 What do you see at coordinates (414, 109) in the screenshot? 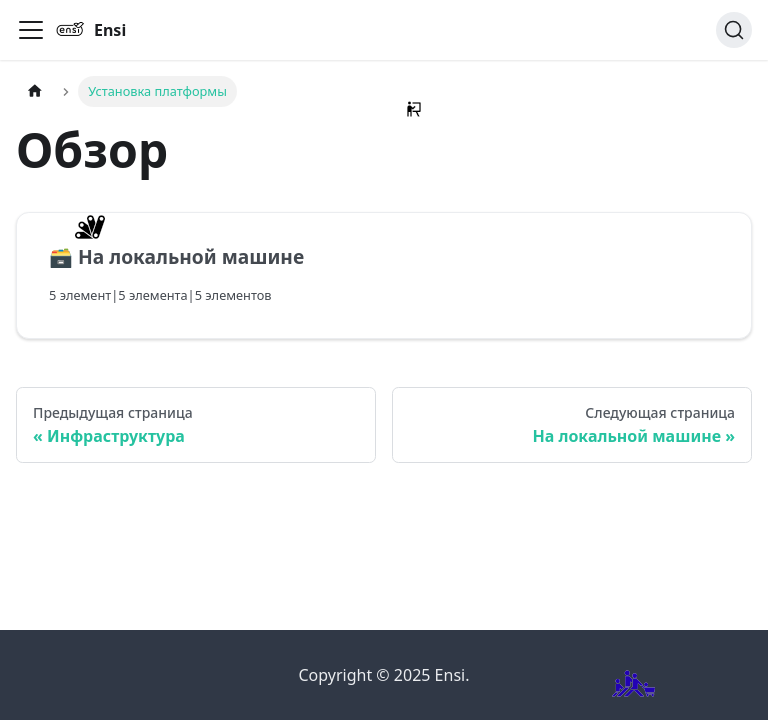
I see `start or view a presentation` at bounding box center [414, 109].